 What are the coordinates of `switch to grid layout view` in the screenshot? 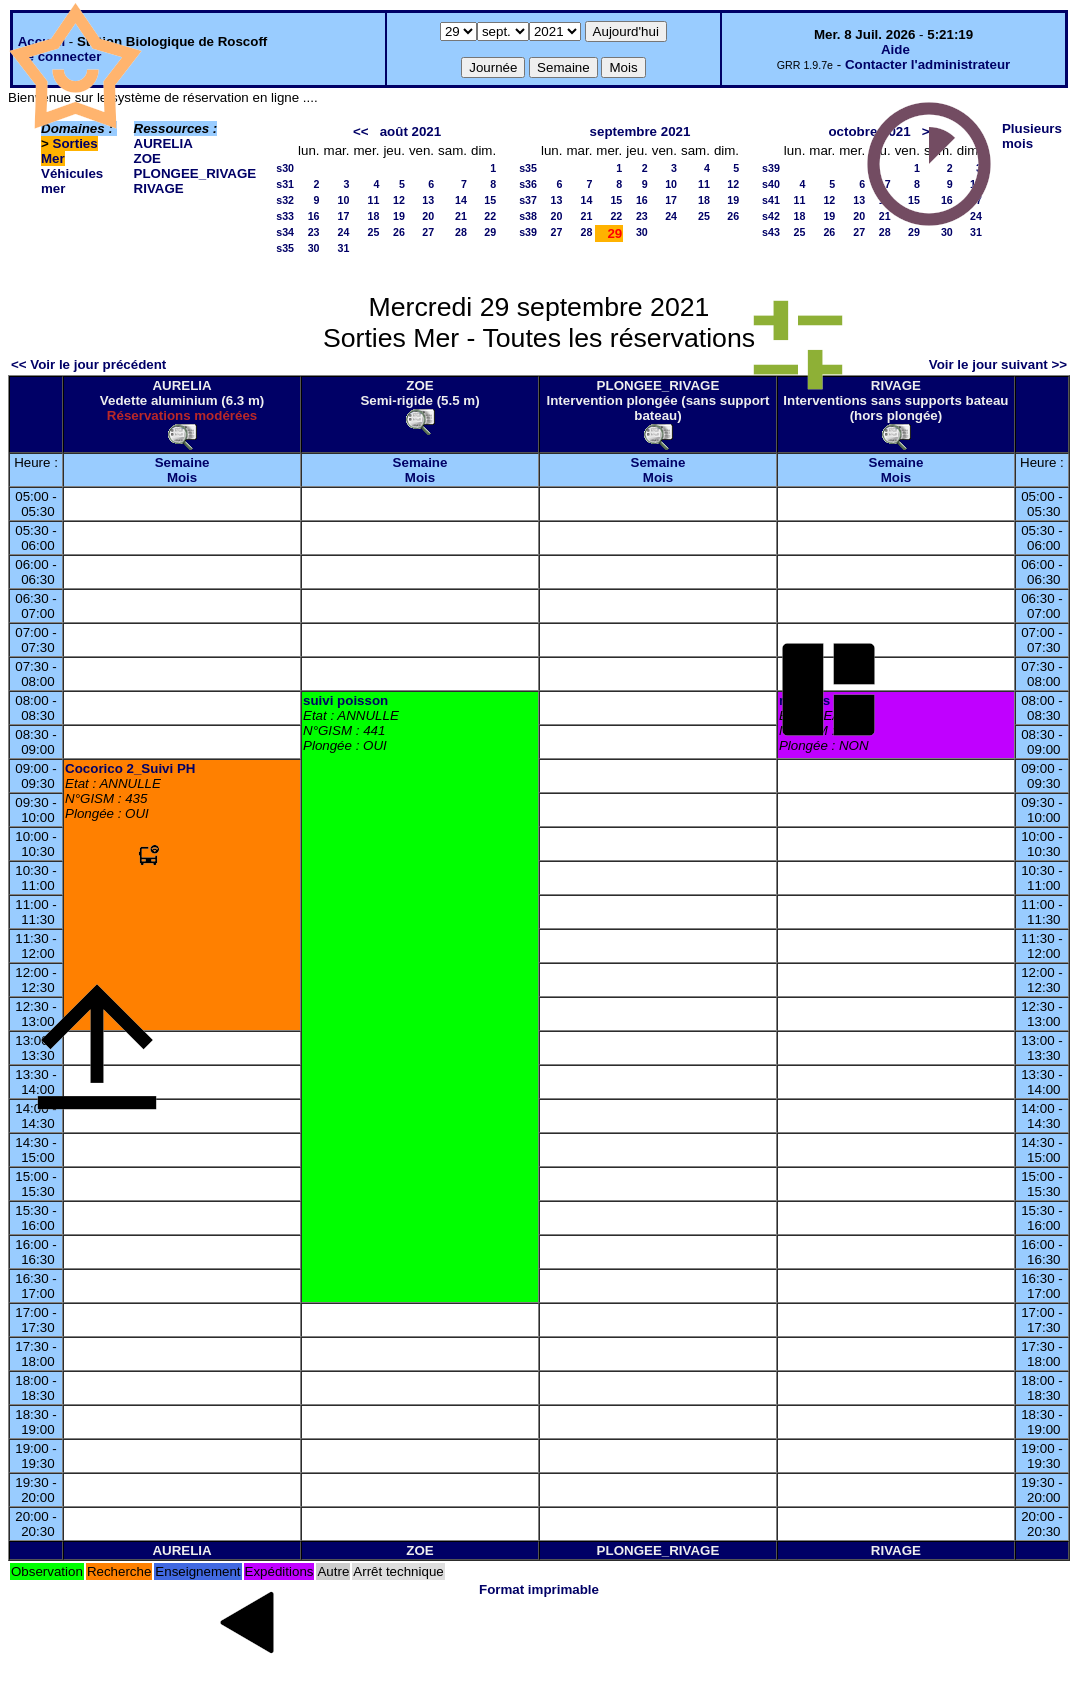 It's located at (828, 689).